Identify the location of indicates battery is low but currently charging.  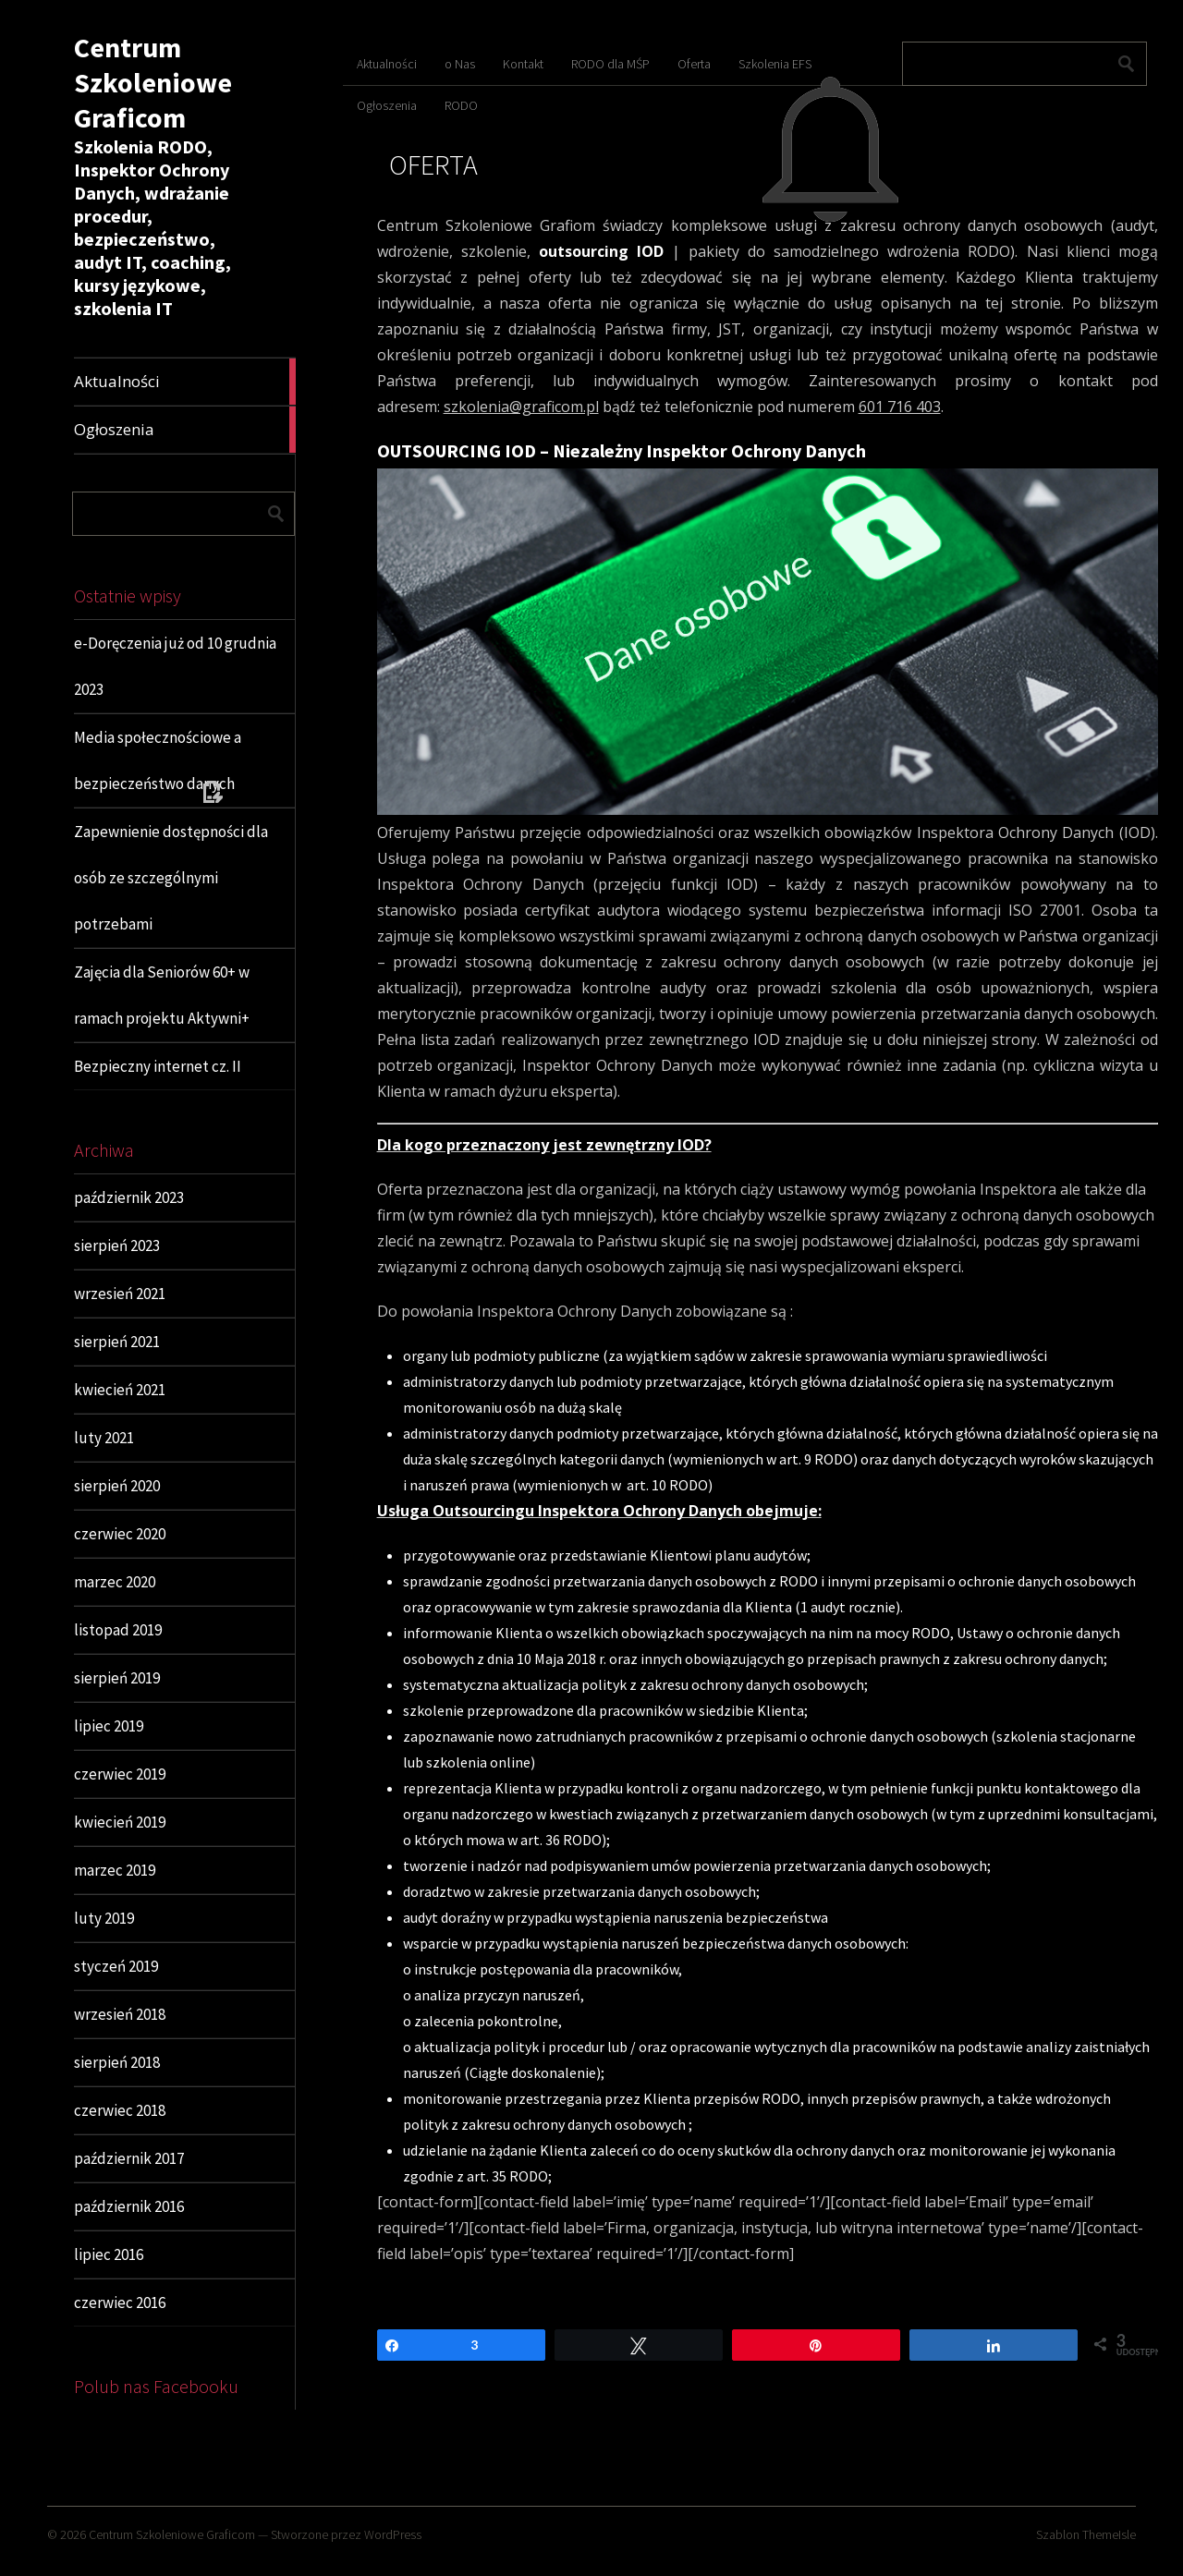
(212, 792).